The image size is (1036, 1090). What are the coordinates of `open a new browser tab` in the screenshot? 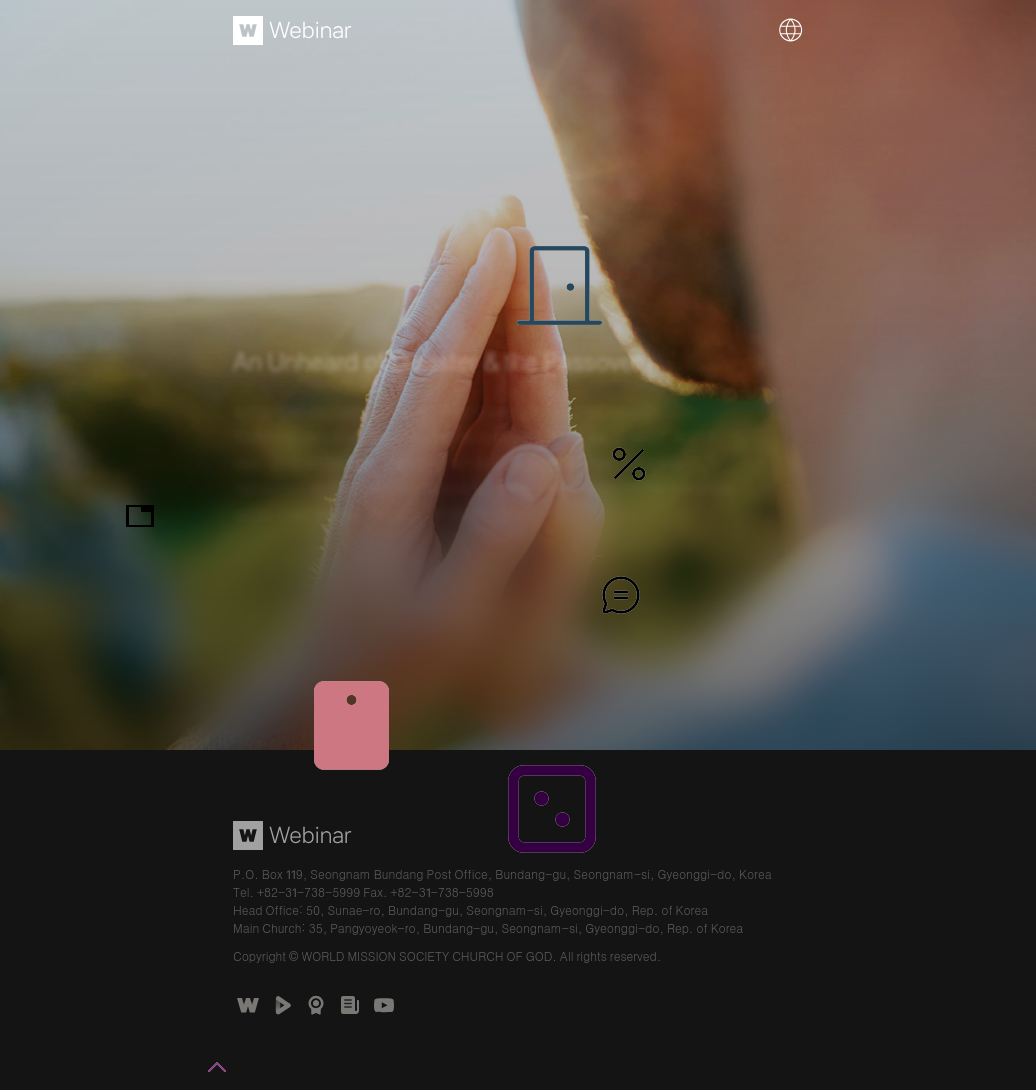 It's located at (140, 516).